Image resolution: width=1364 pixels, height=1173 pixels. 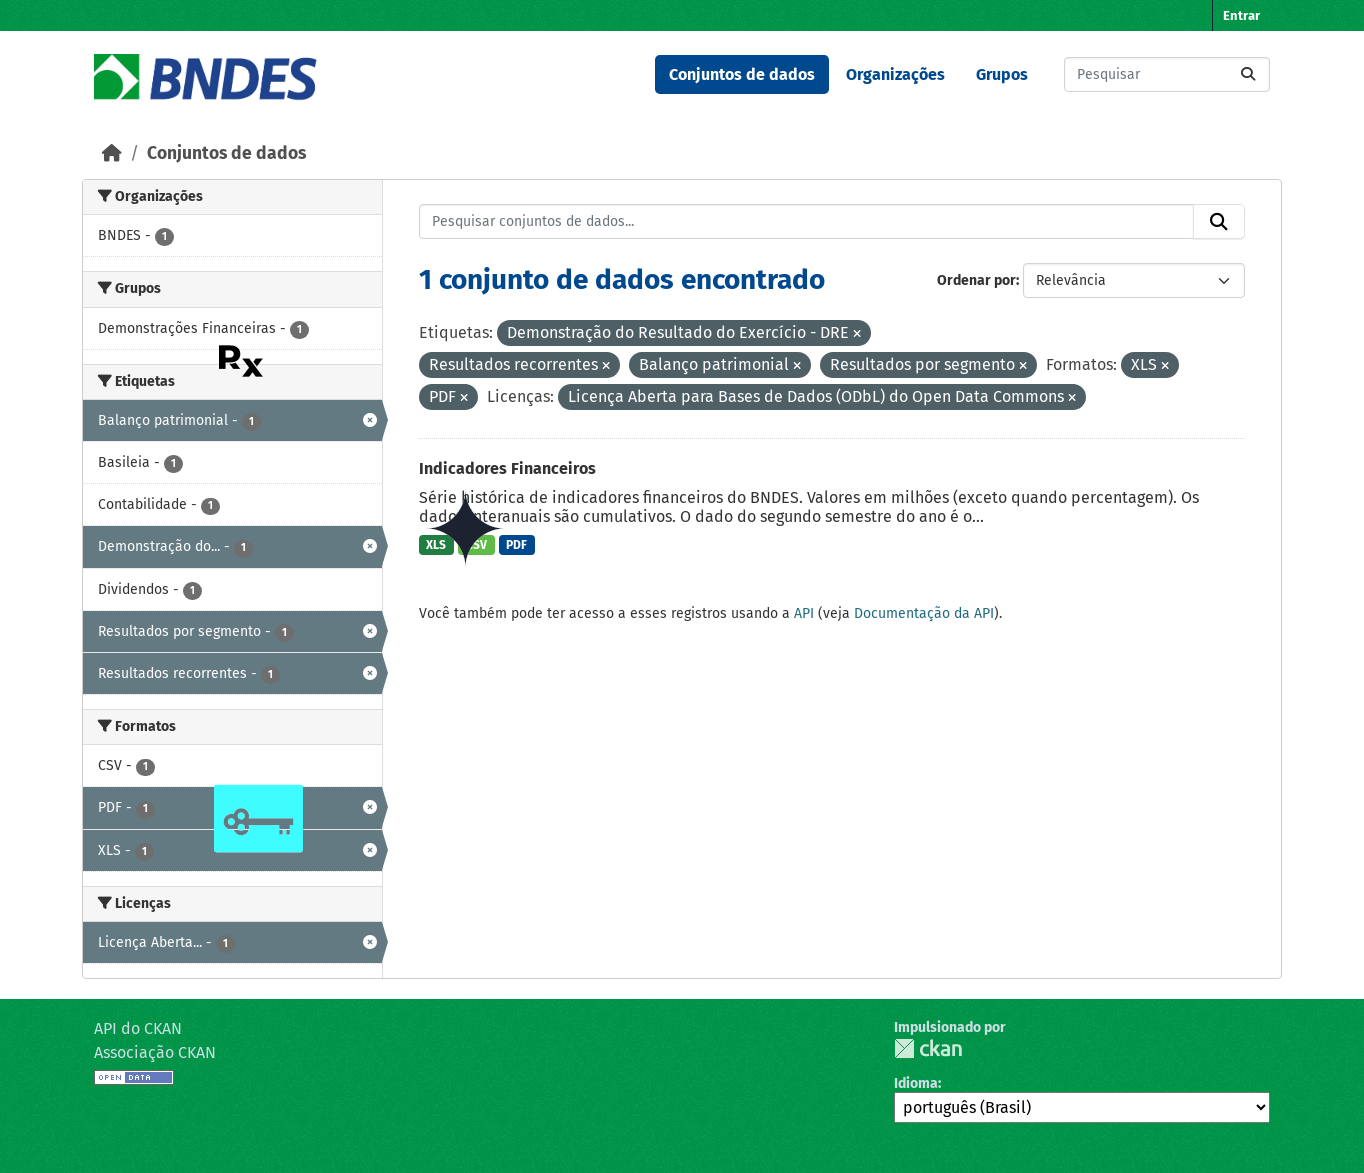 What do you see at coordinates (258, 818) in the screenshot?
I see `coppel company logo` at bounding box center [258, 818].